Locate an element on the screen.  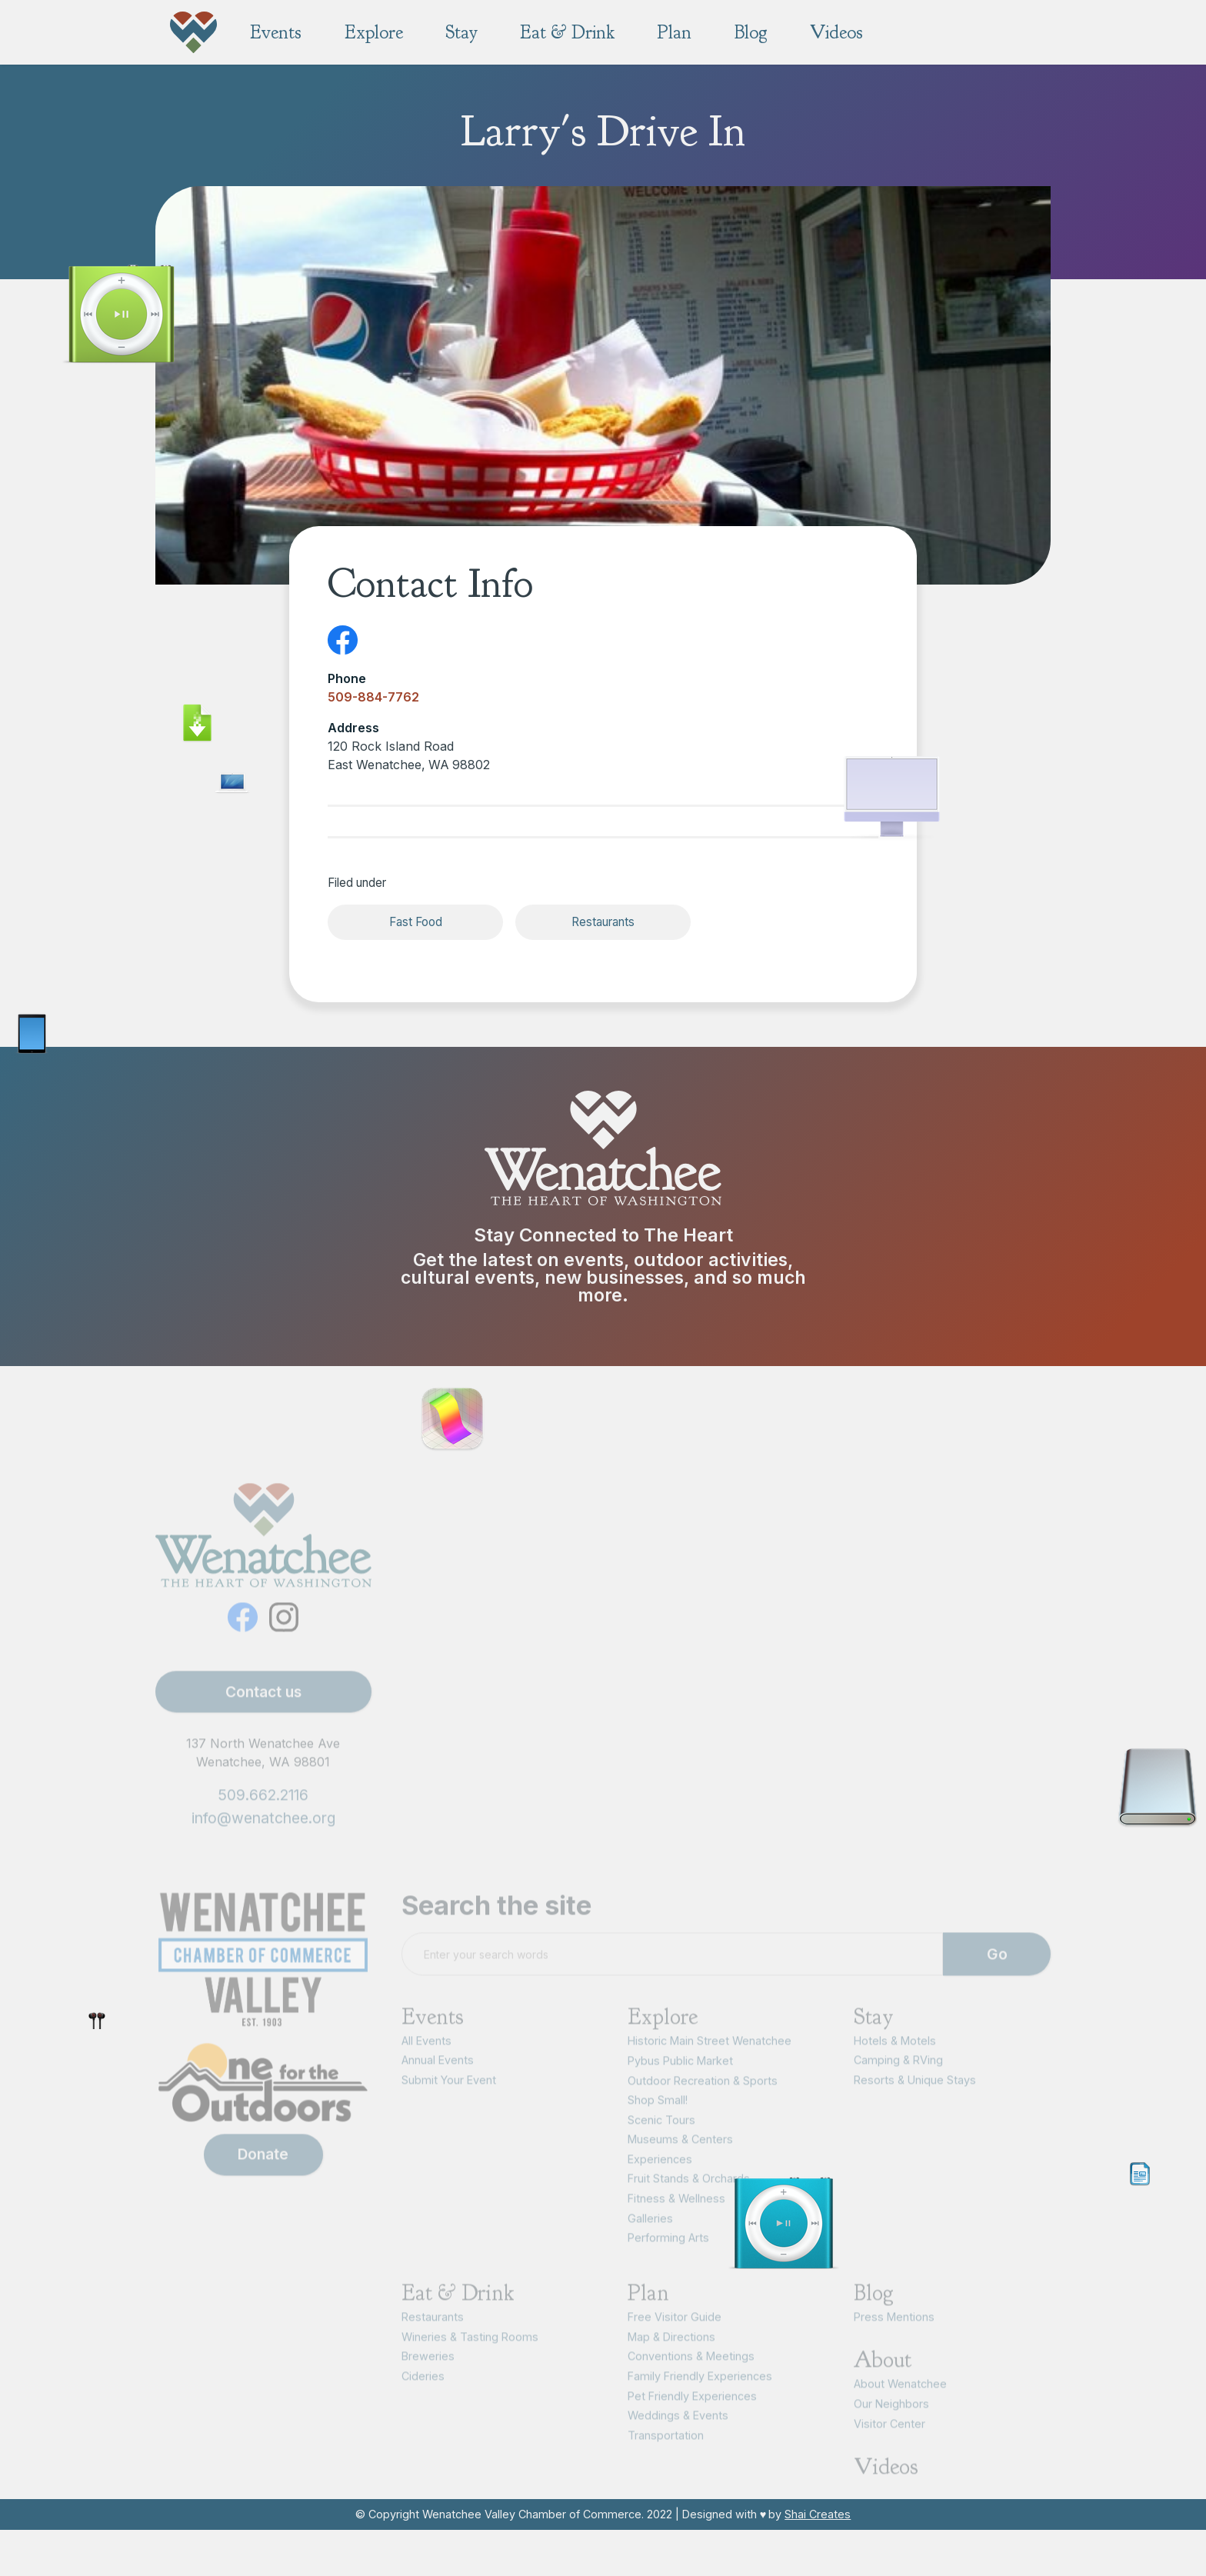
removable storage device connected is located at coordinates (1158, 1787).